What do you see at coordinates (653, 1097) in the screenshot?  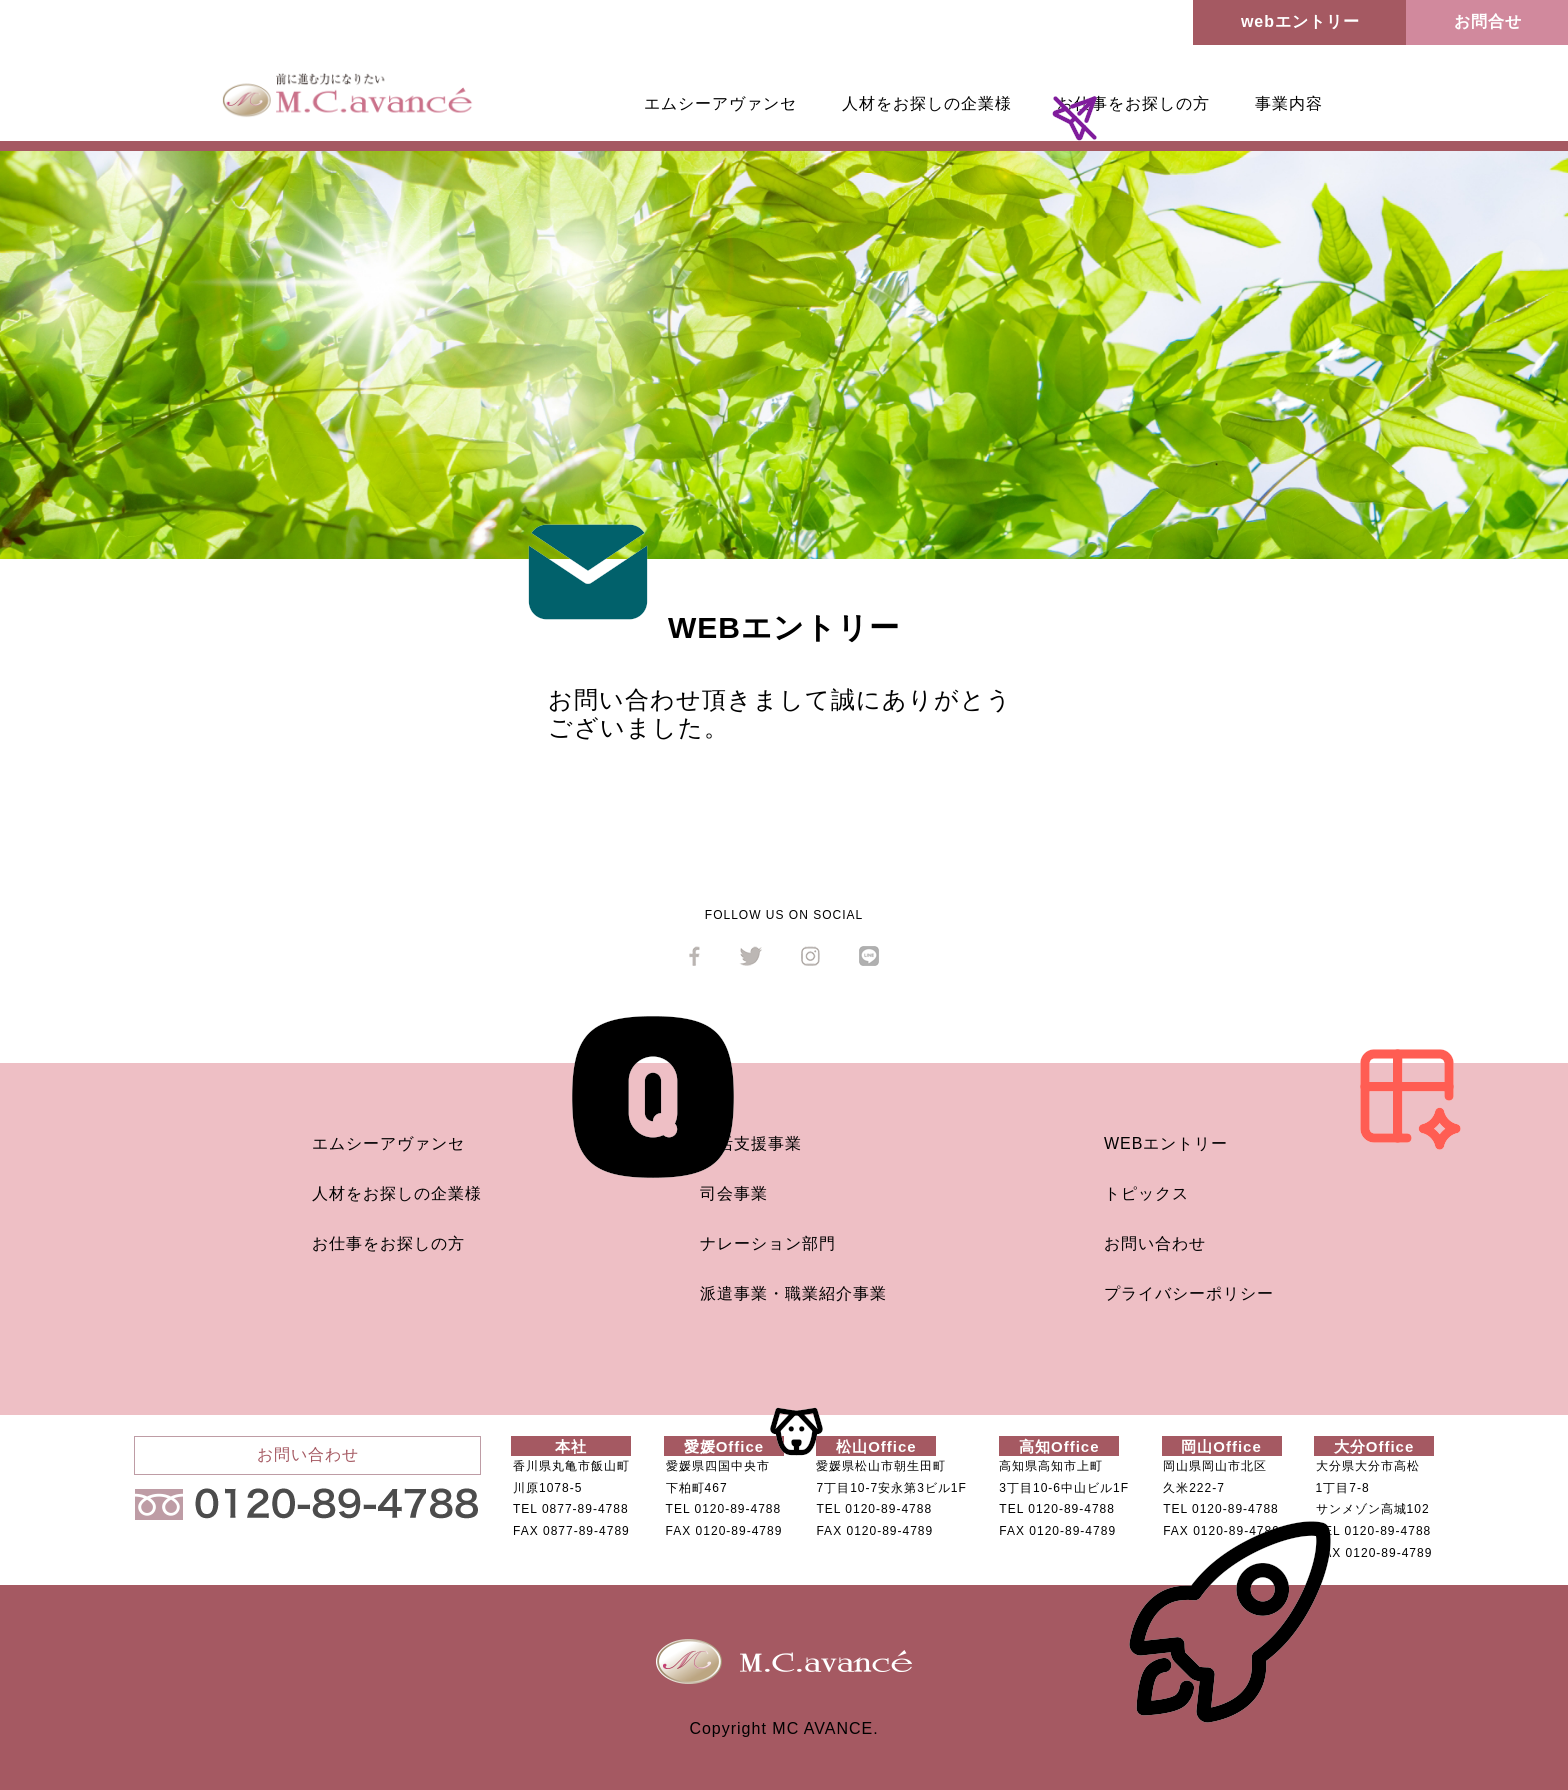 I see `represents the letter Q in a keyboard or text input` at bounding box center [653, 1097].